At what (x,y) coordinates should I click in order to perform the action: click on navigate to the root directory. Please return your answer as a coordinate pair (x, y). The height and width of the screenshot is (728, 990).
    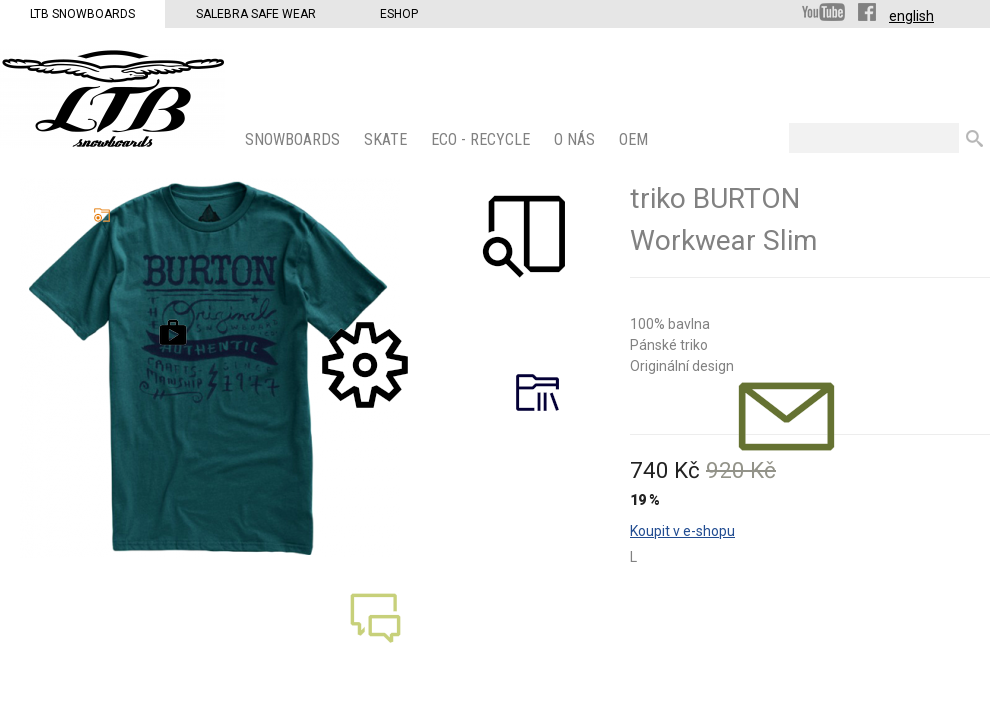
    Looking at the image, I should click on (102, 215).